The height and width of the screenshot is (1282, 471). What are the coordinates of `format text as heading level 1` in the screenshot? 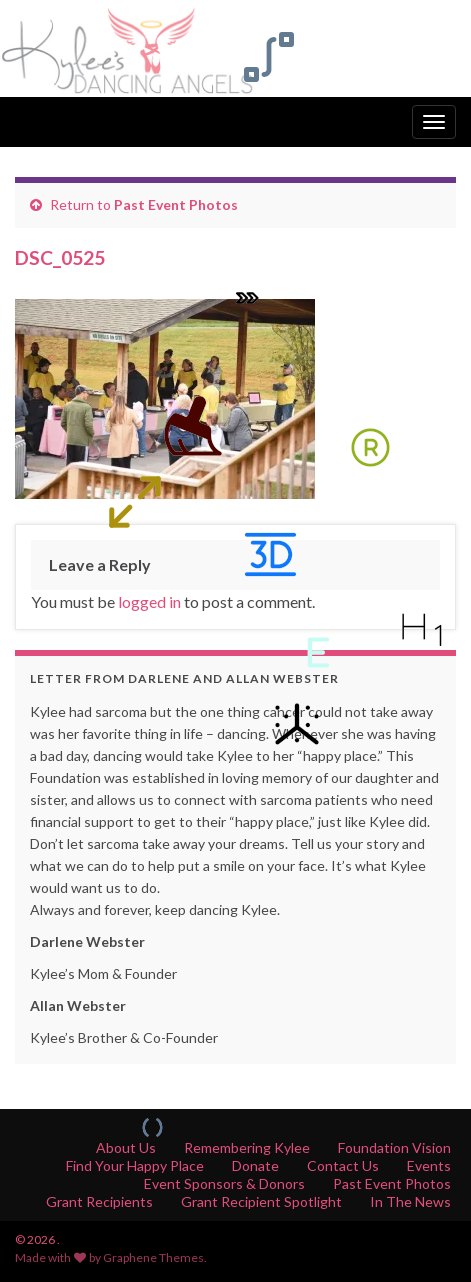 It's located at (421, 629).